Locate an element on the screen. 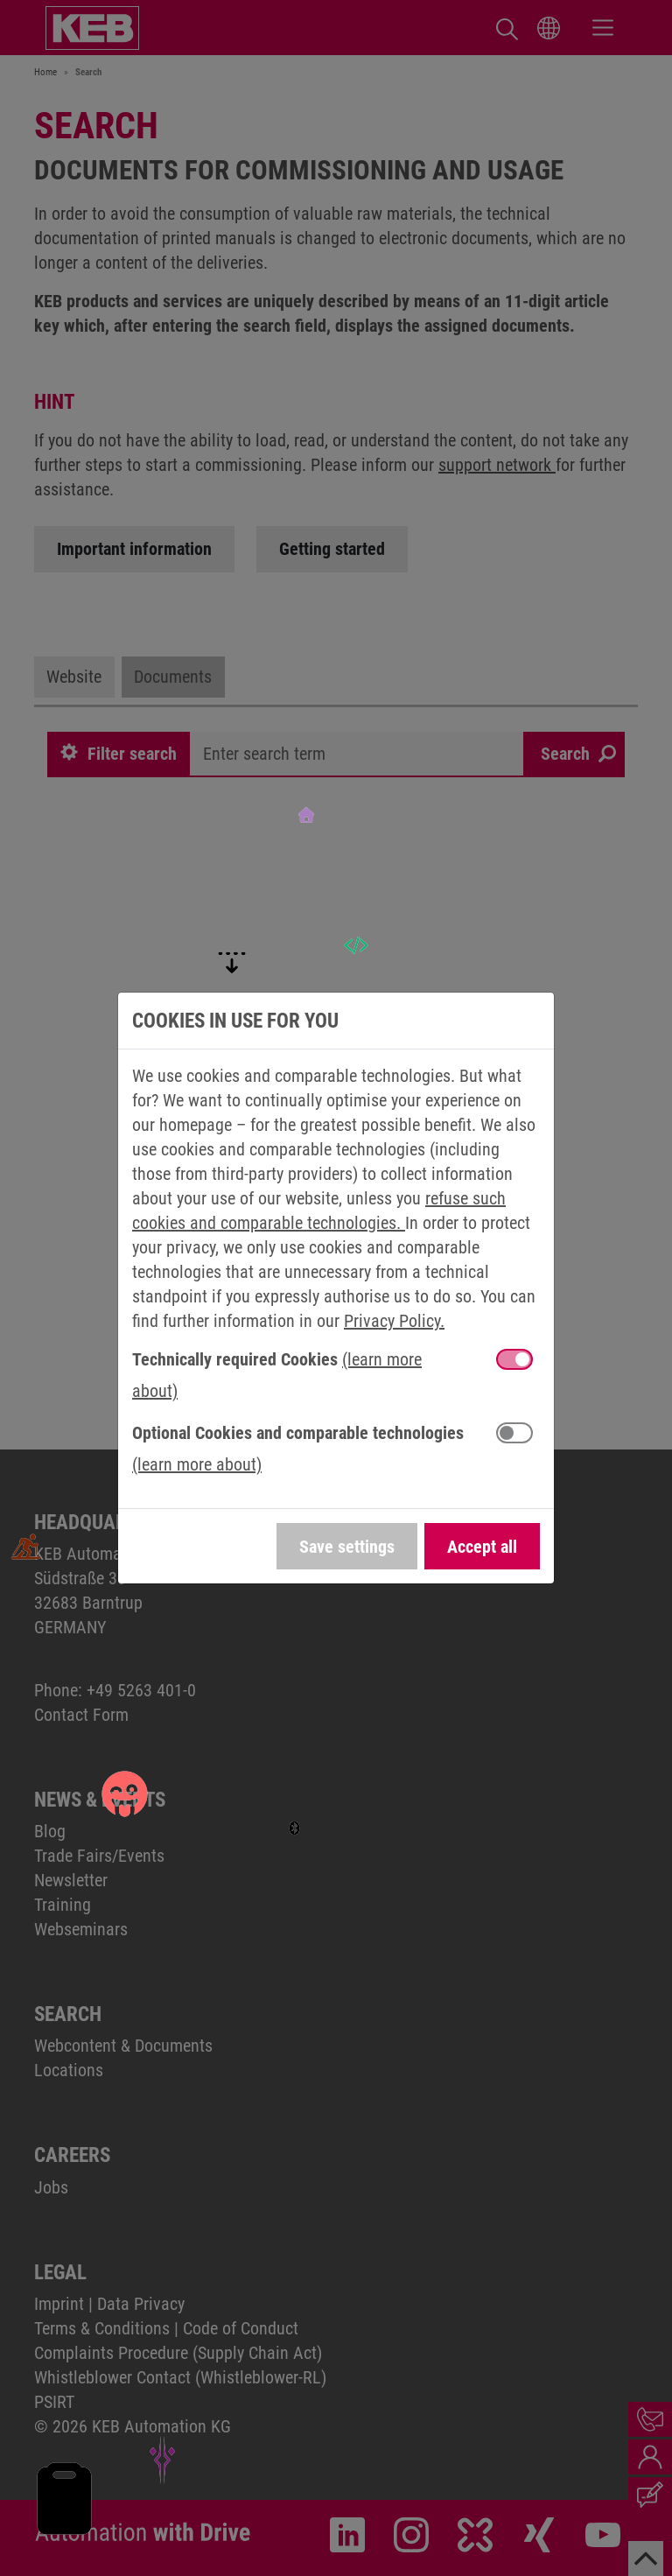  toggle bluetooth connectivity on or off is located at coordinates (294, 1828).